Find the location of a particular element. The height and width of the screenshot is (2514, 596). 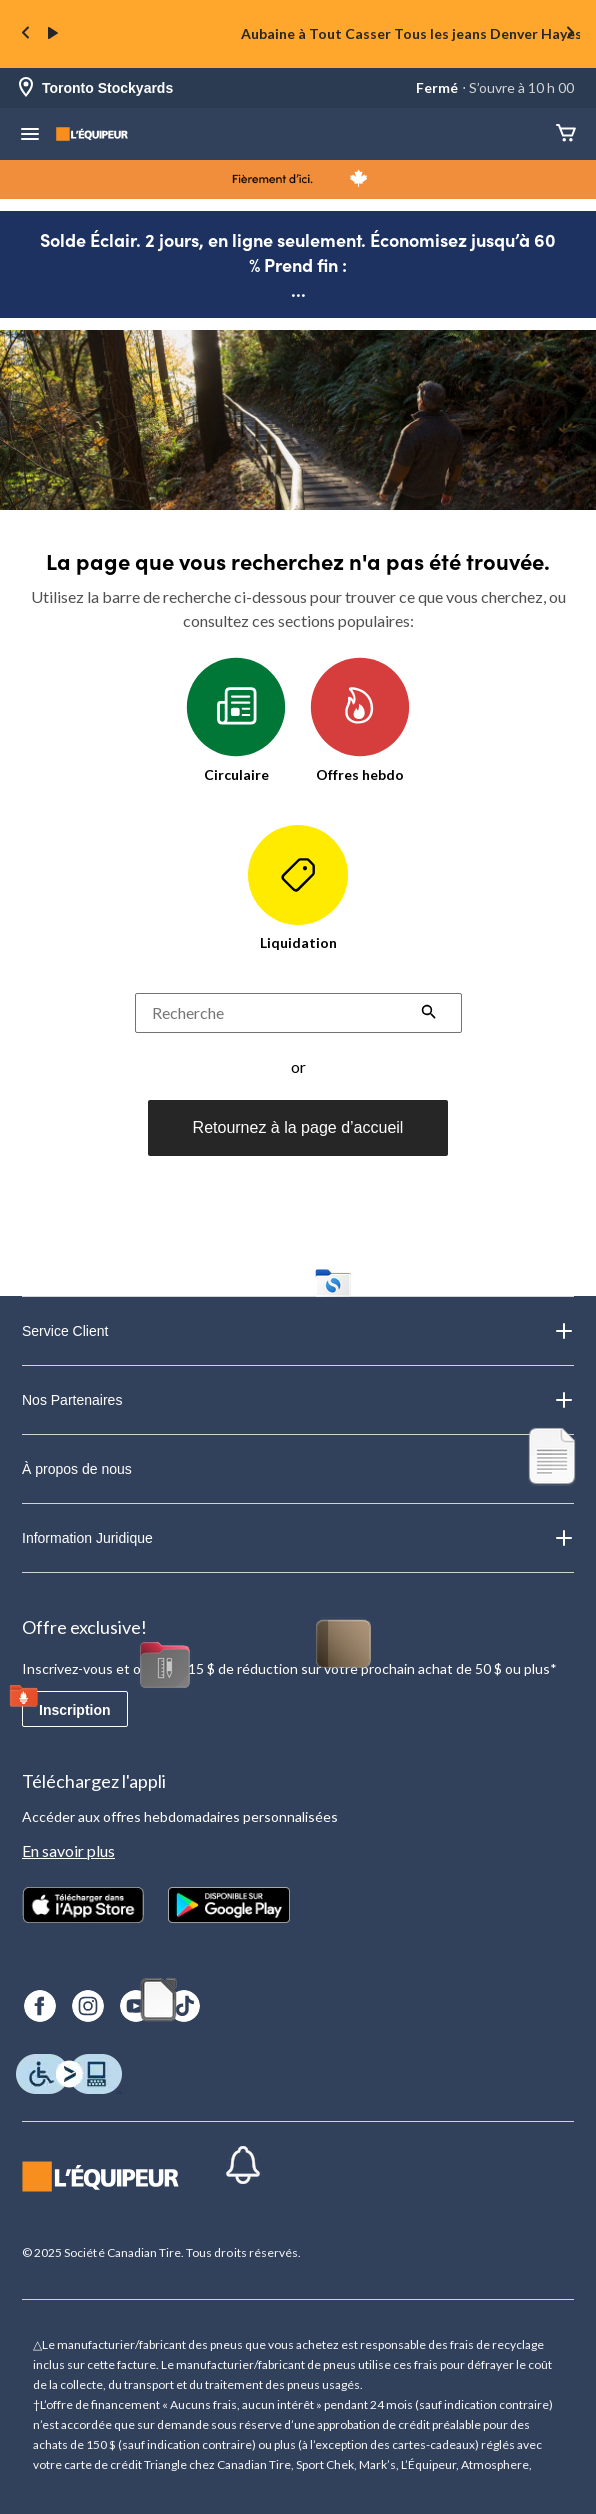

open libreoffice start center is located at coordinates (158, 1999).